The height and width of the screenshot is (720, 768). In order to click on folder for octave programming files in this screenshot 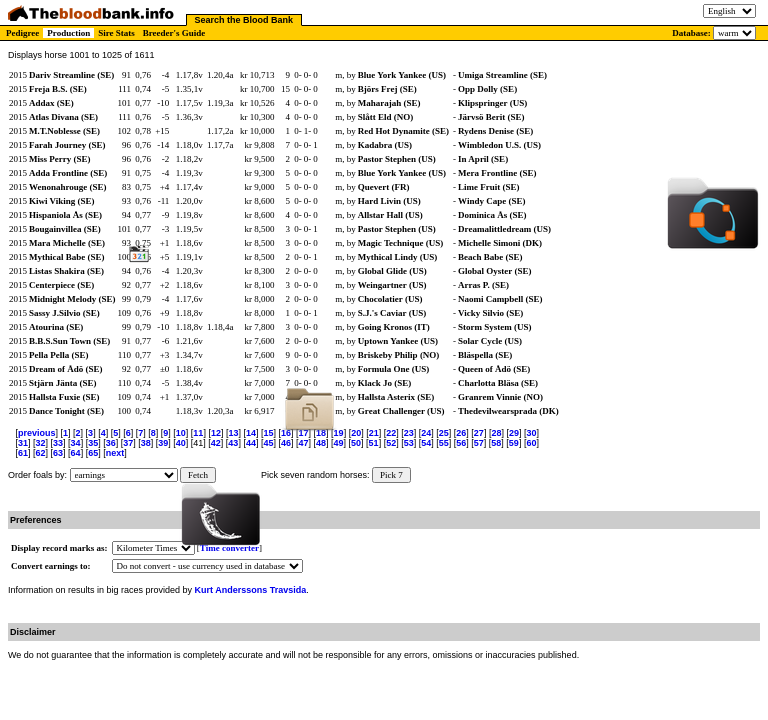, I will do `click(712, 215)`.